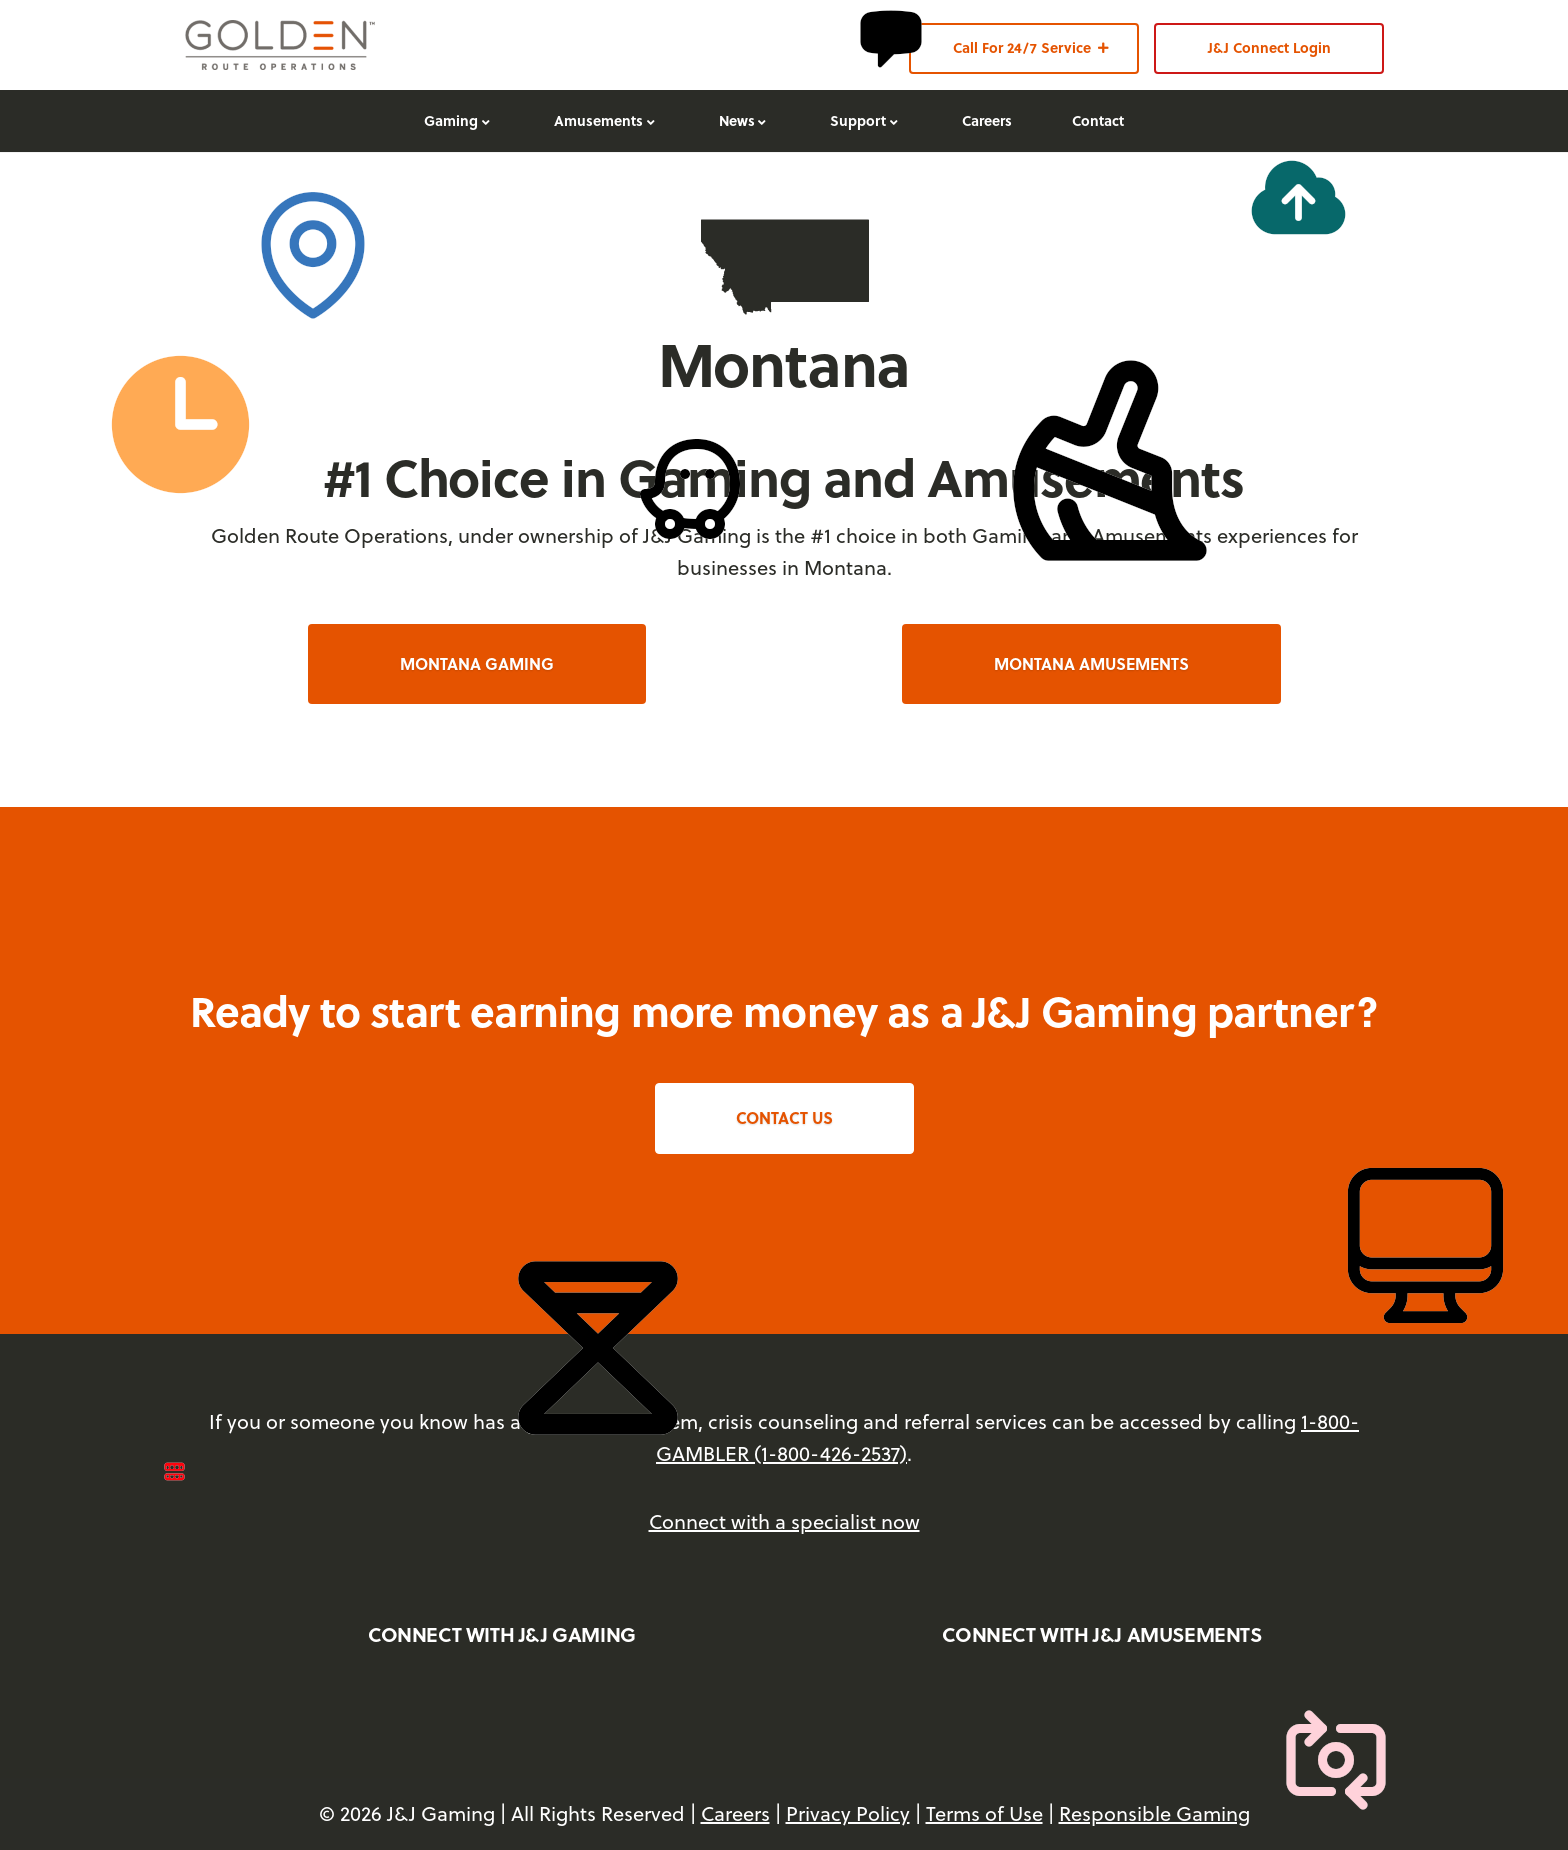  Describe the element at coordinates (1298, 197) in the screenshot. I see `upload file to cloud storage` at that location.